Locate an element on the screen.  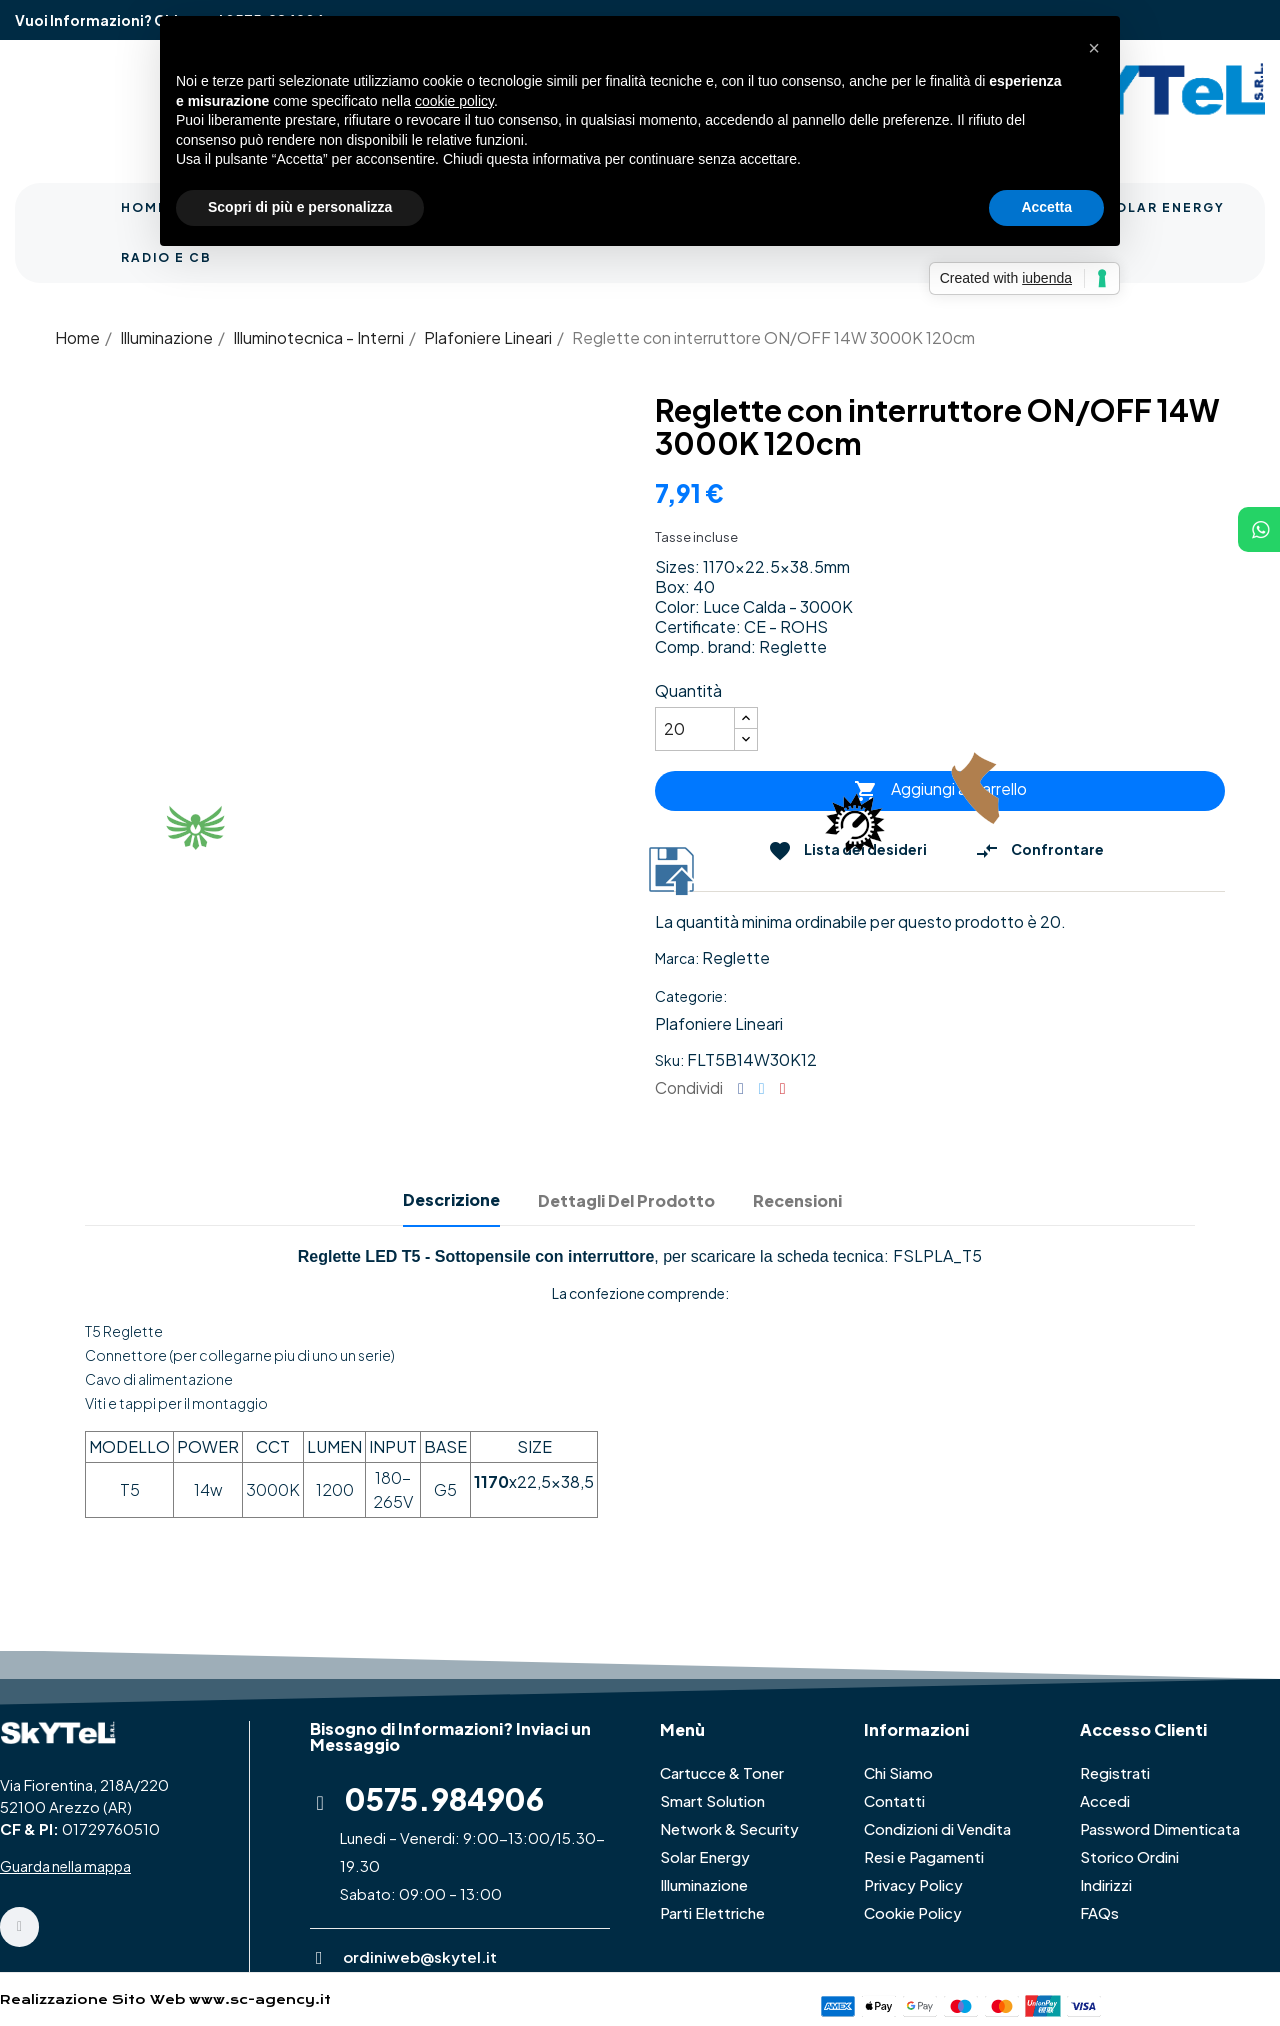
save your current progress is located at coordinates (671, 869).